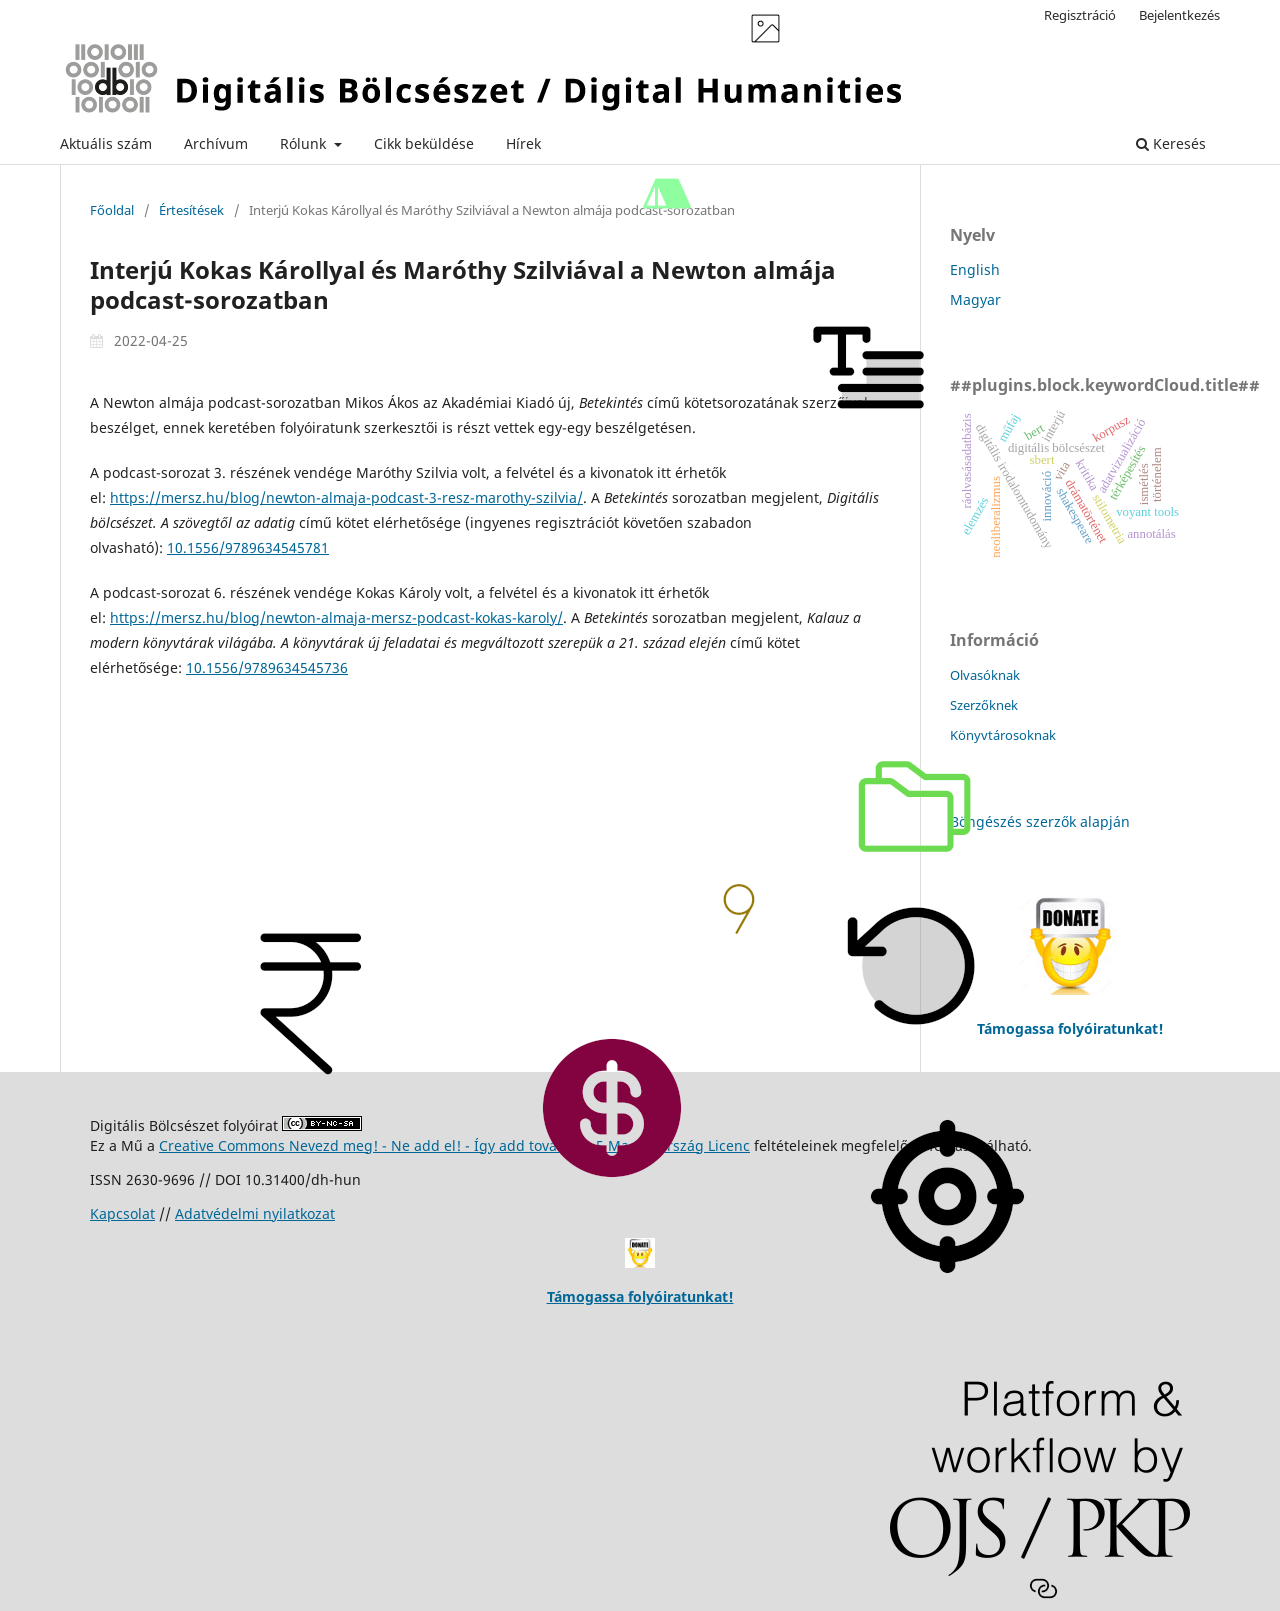  Describe the element at coordinates (305, 1001) in the screenshot. I see `view price in Indian rupees` at that location.